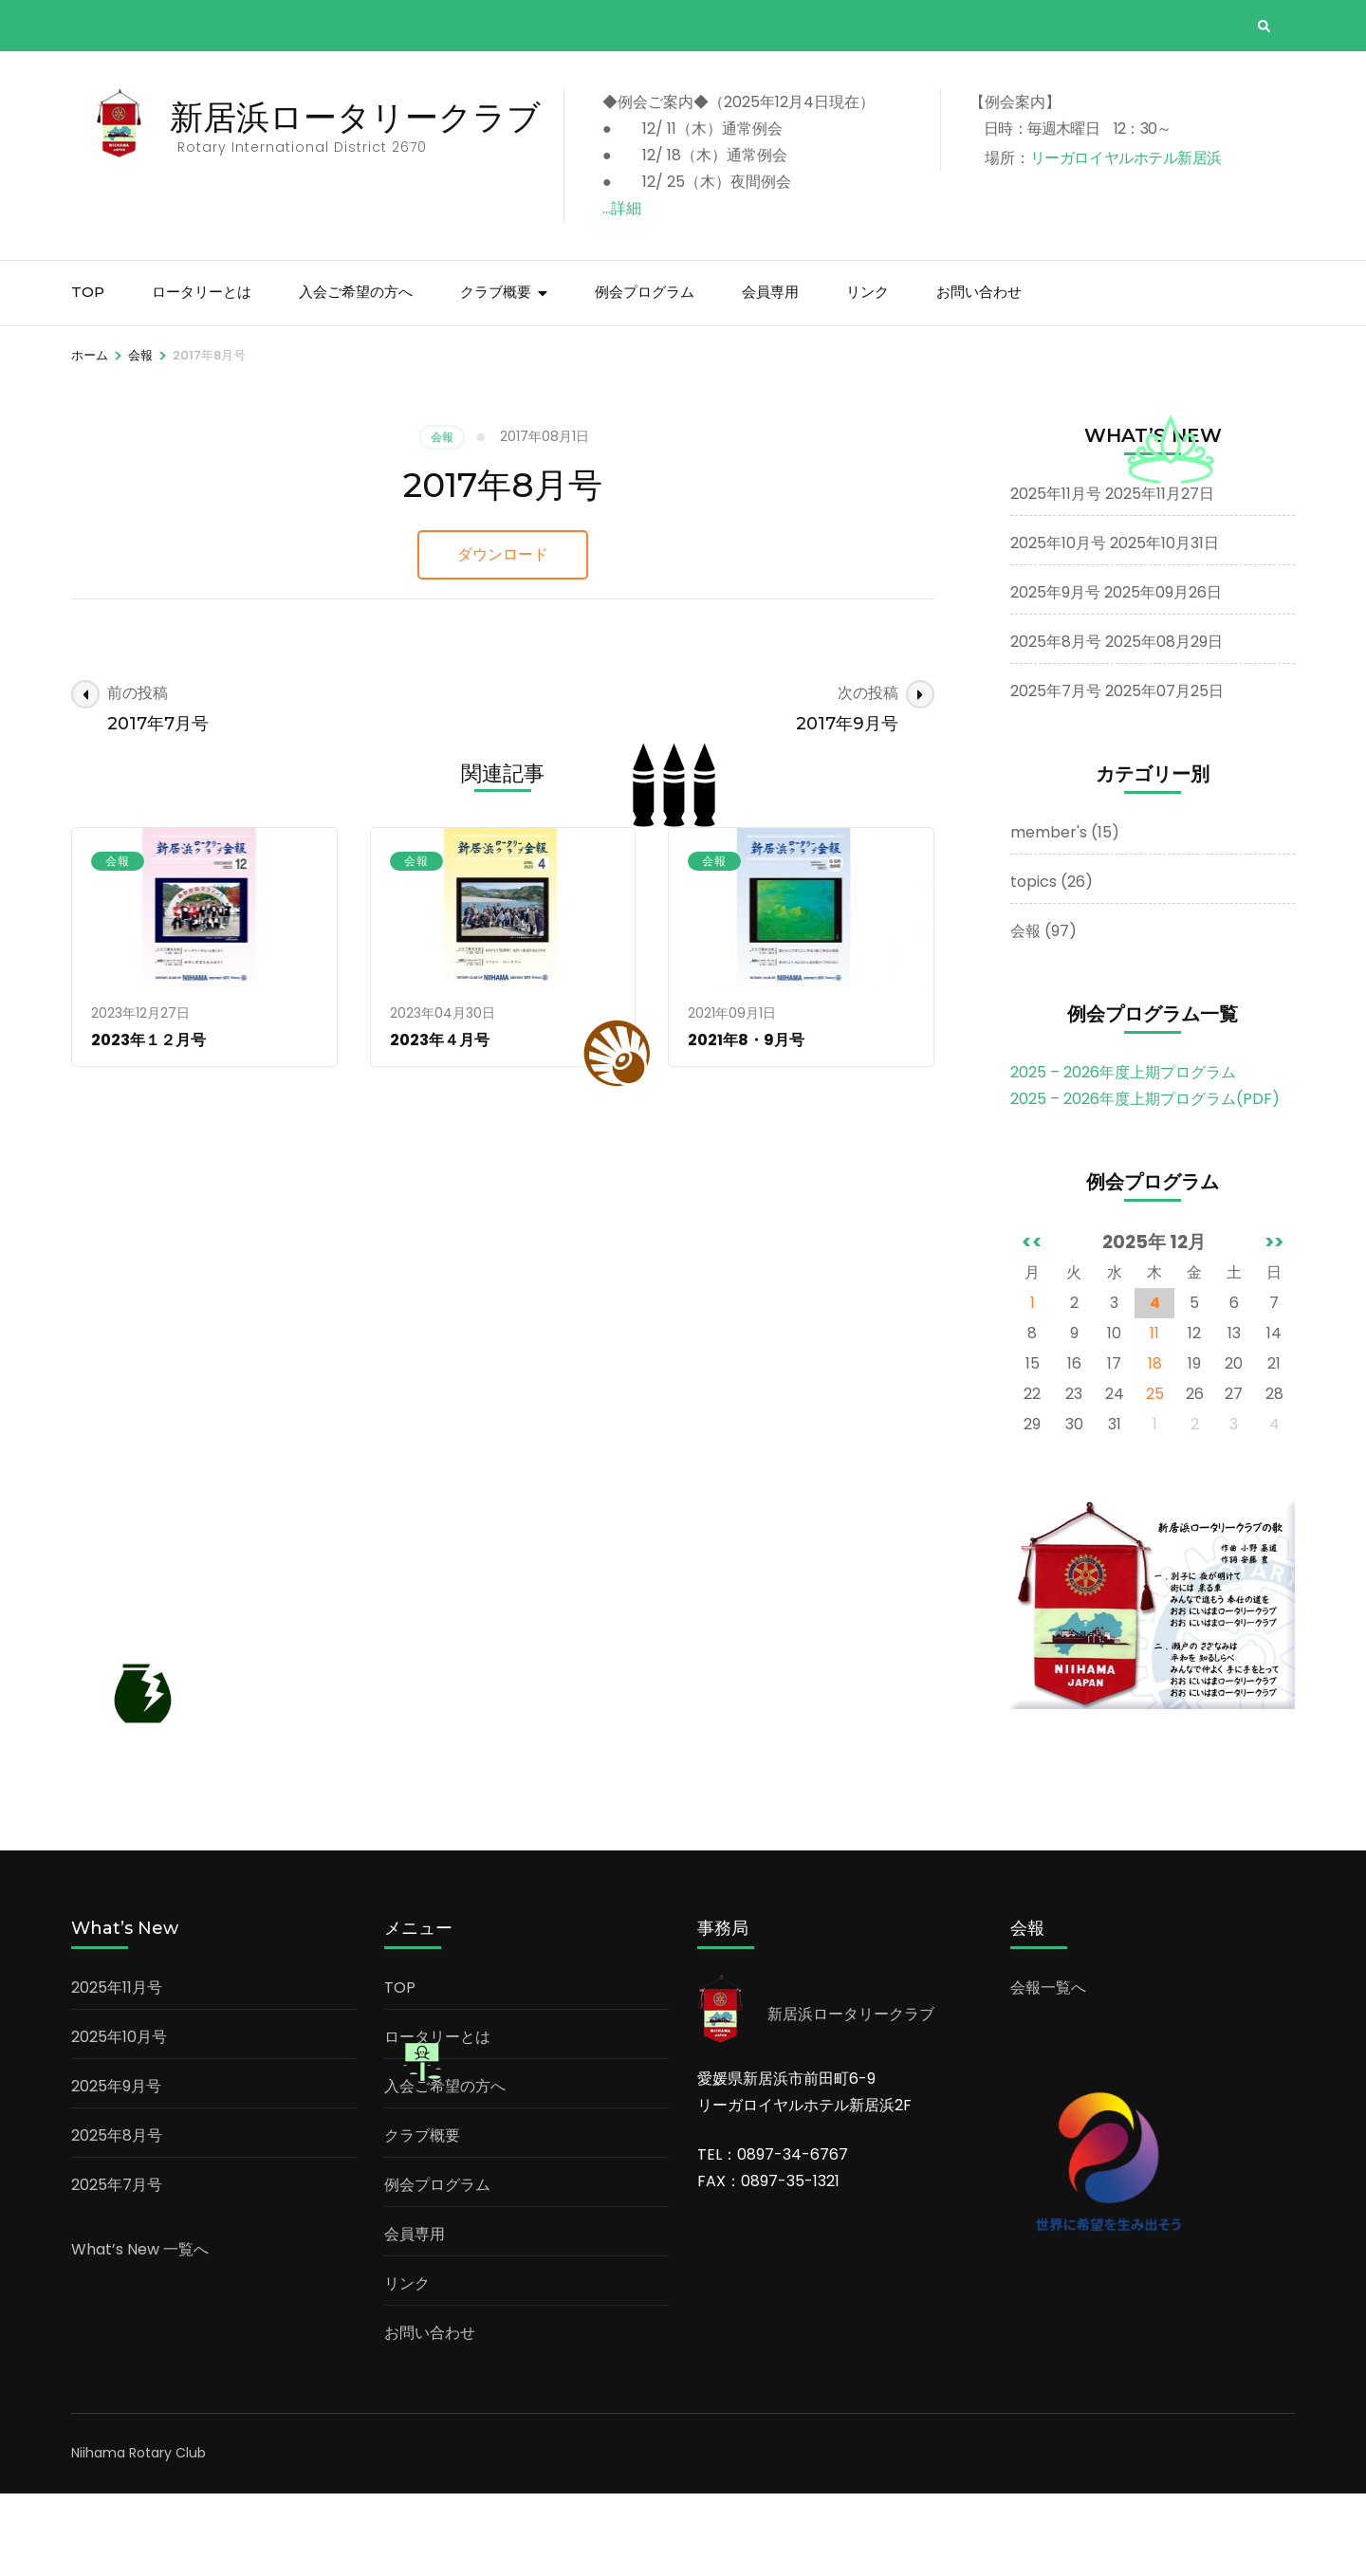 Image resolution: width=1366 pixels, height=2576 pixels. What do you see at coordinates (142, 1693) in the screenshot?
I see `indicates a broken or damaged item` at bounding box center [142, 1693].